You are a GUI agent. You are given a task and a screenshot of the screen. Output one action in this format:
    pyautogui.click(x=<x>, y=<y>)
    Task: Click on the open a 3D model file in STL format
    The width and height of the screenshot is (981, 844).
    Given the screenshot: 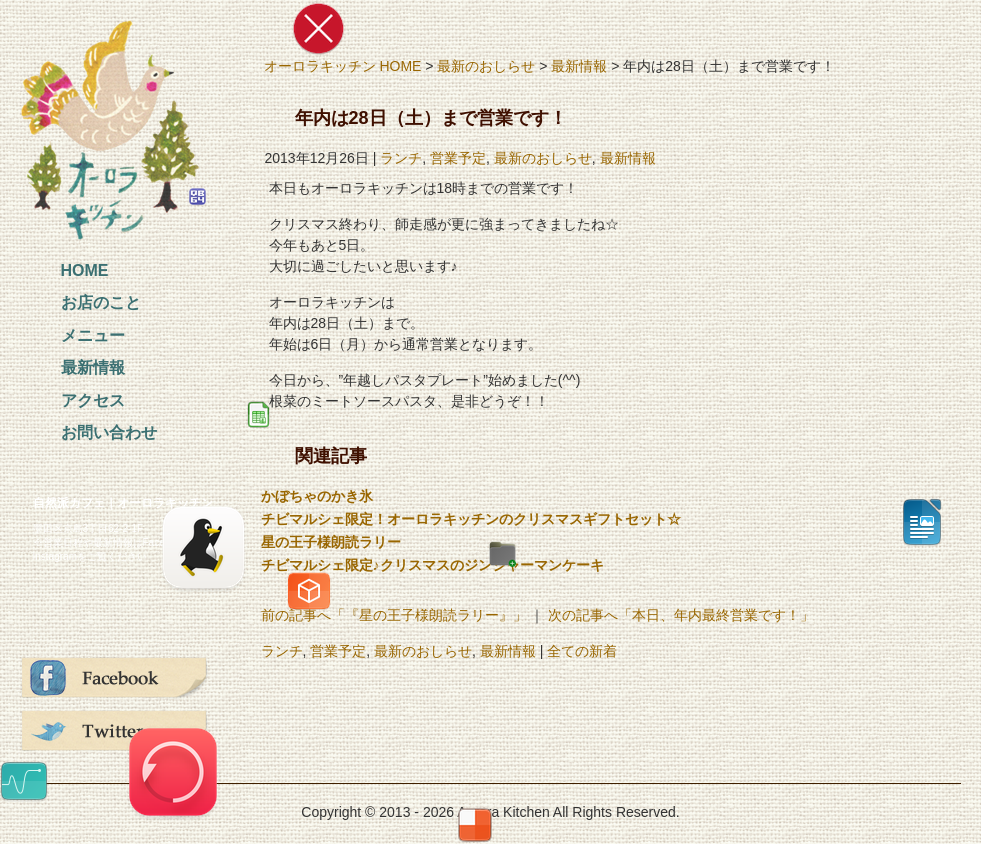 What is the action you would take?
    pyautogui.click(x=309, y=590)
    